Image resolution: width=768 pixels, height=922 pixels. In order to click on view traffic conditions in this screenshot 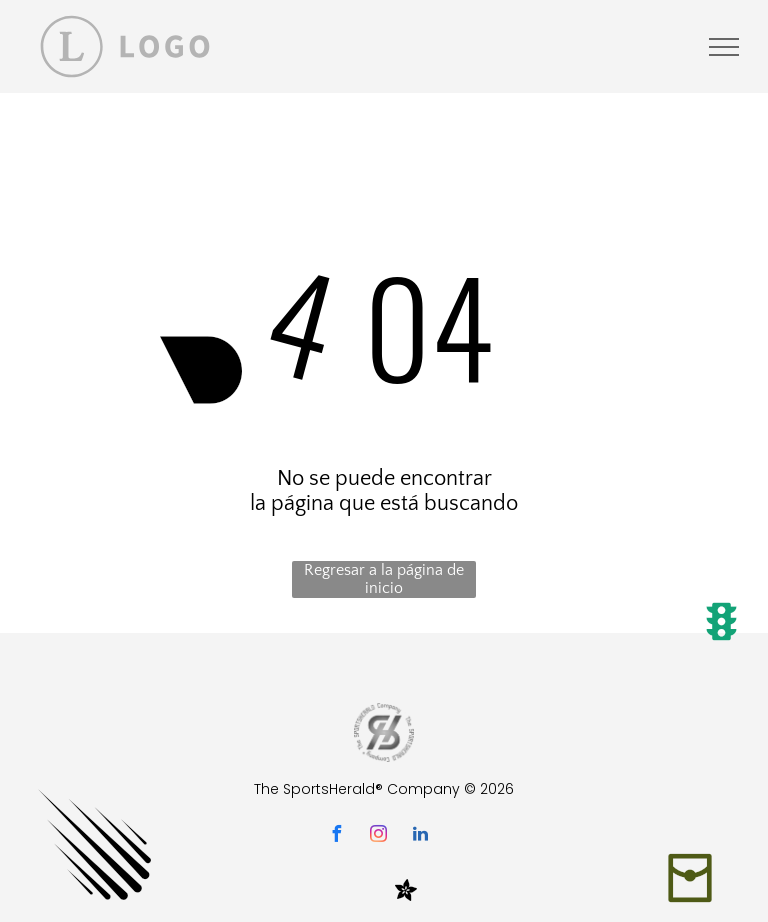, I will do `click(721, 621)`.